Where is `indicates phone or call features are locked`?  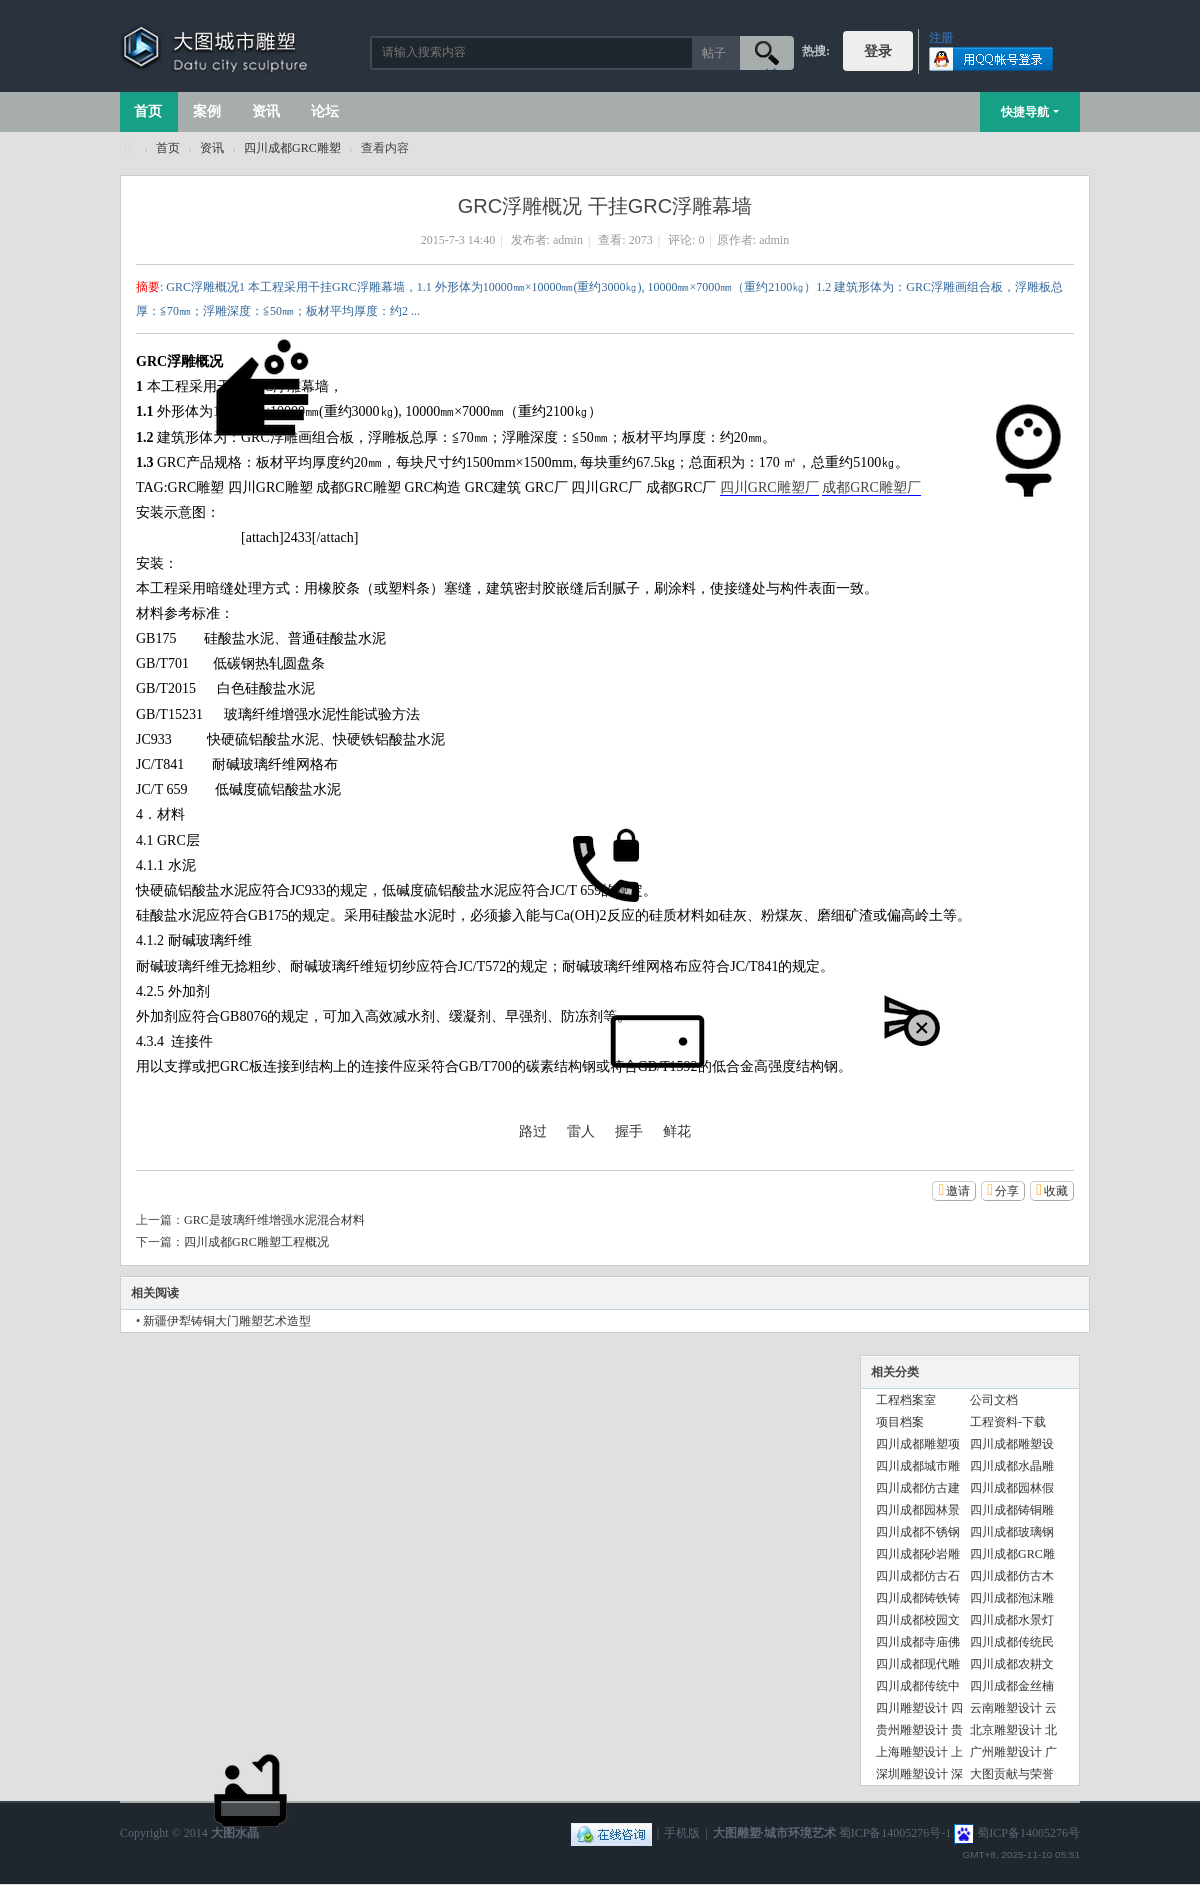
indicates phone or call features are locked is located at coordinates (606, 869).